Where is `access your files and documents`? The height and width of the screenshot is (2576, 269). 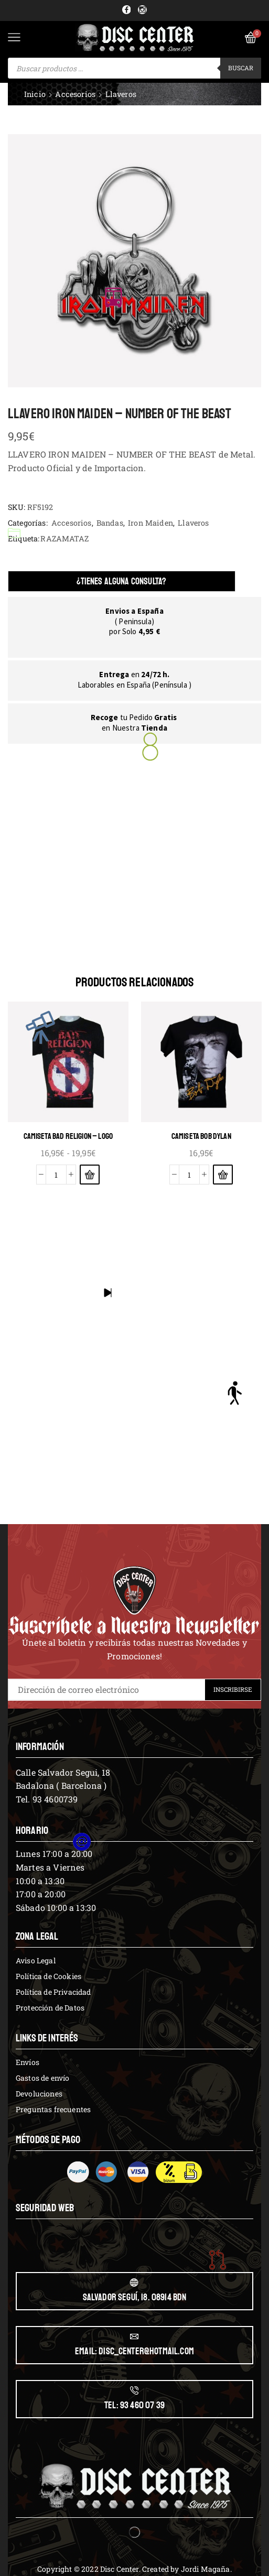
access your files and documents is located at coordinates (14, 533).